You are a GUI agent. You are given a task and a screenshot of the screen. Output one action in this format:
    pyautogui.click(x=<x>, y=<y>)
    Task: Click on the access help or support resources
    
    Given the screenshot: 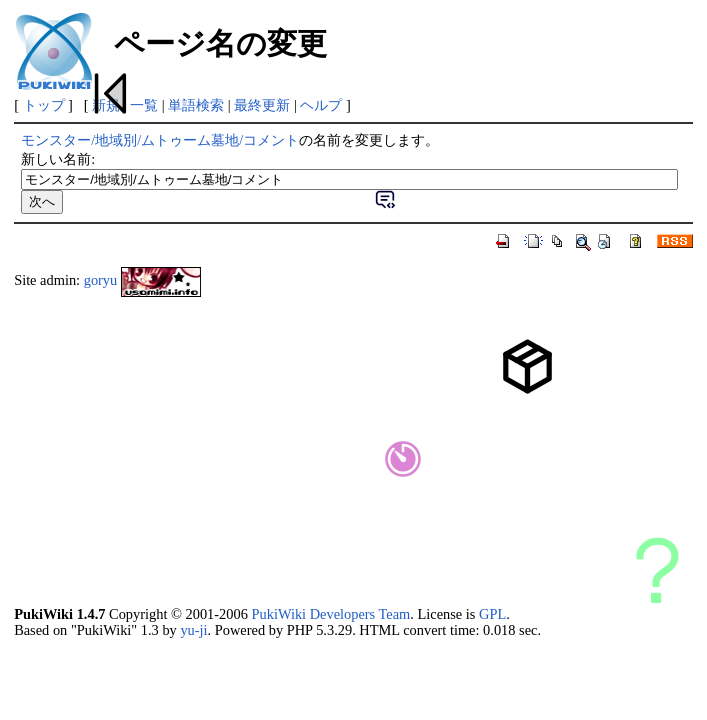 What is the action you would take?
    pyautogui.click(x=657, y=572)
    